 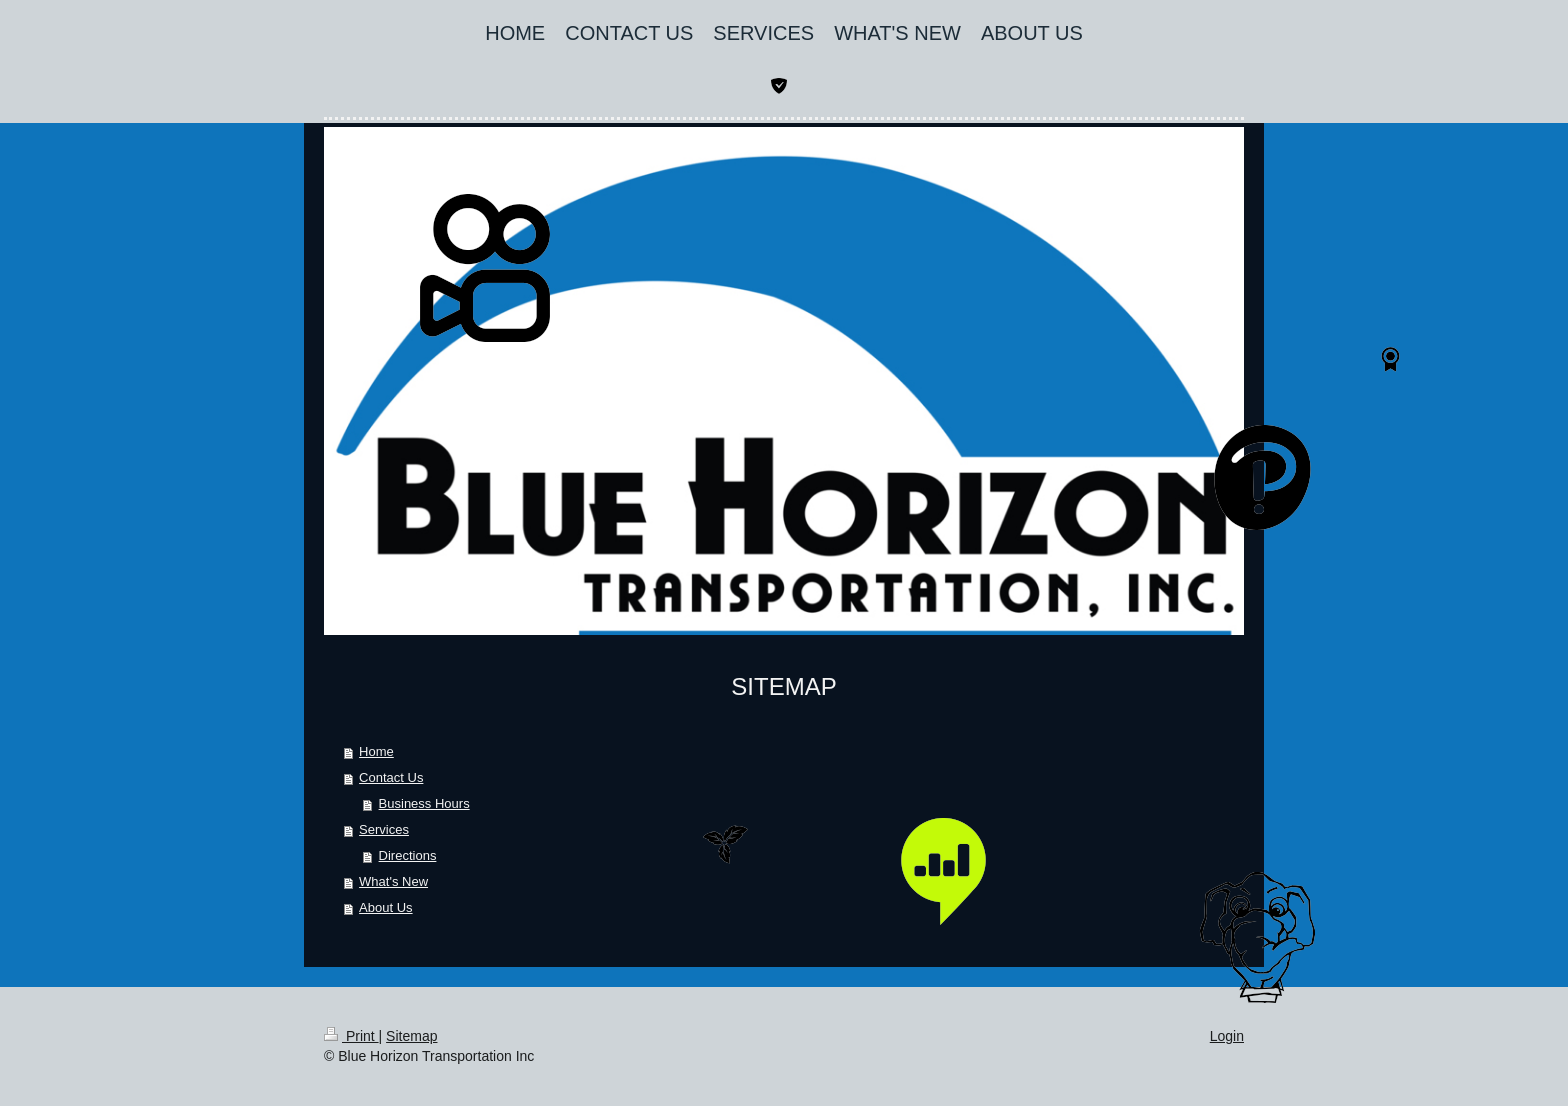 What do you see at coordinates (1257, 937) in the screenshot?
I see `packagist logo - php package repository` at bounding box center [1257, 937].